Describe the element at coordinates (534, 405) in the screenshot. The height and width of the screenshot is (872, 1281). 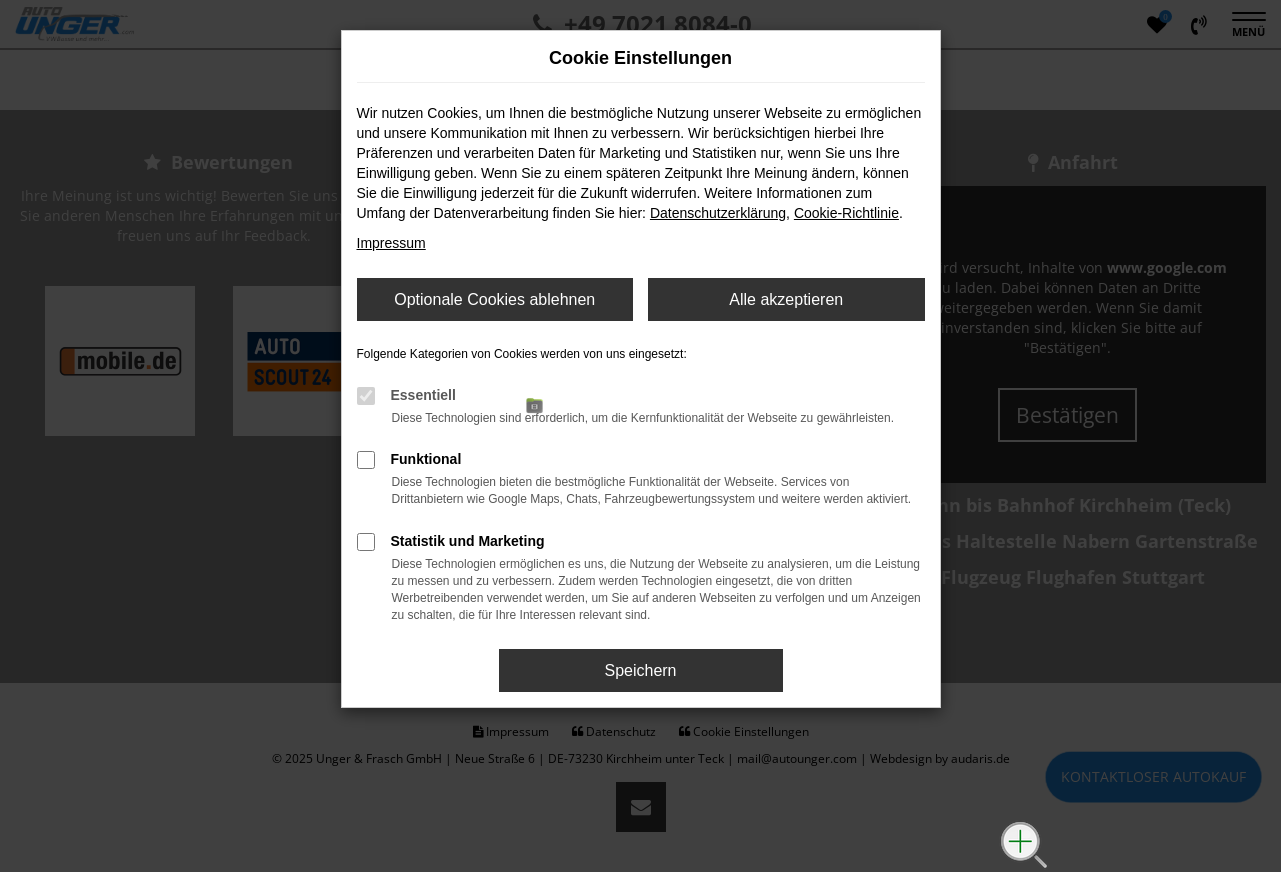
I see `open your videos folder` at that location.